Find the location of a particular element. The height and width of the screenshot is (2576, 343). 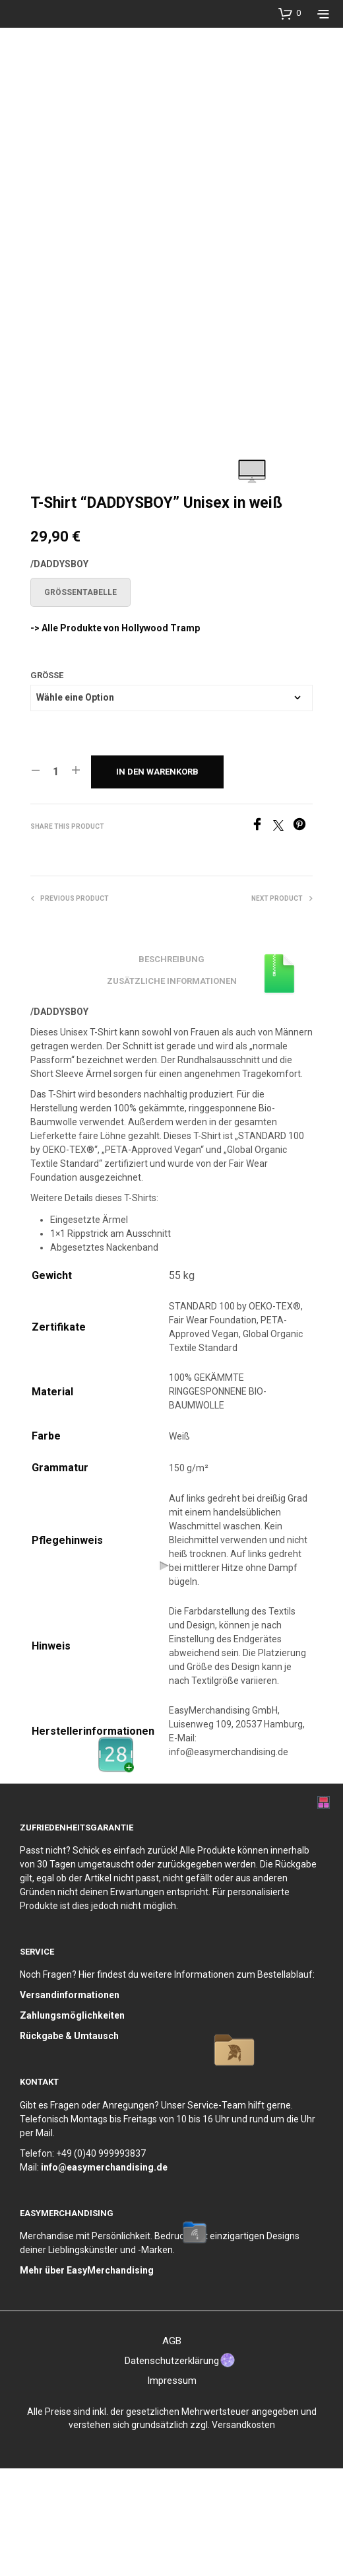

navigate to your iMac in the sidebar is located at coordinates (252, 471).